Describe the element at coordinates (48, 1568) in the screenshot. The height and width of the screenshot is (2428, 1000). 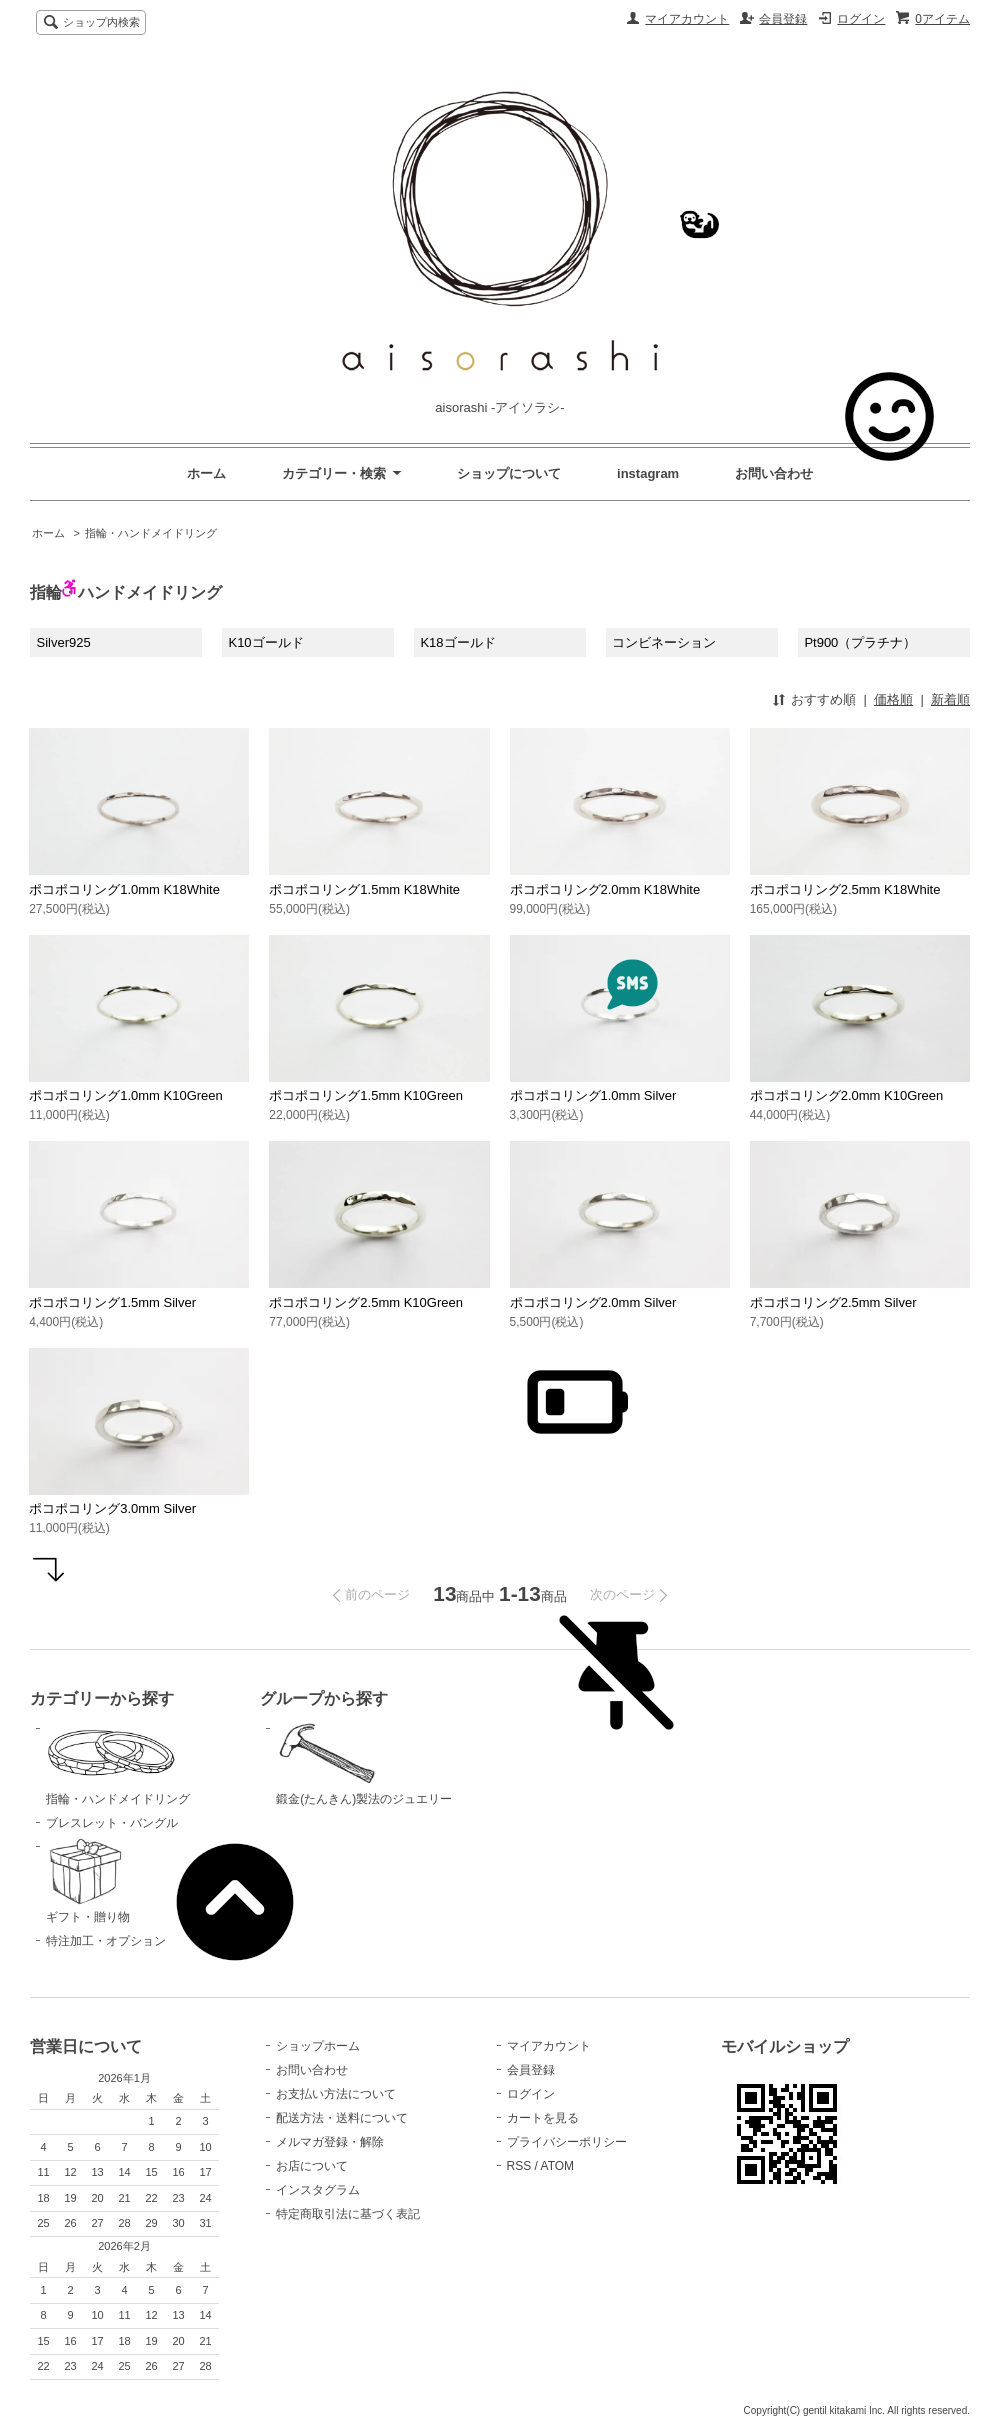
I see `move content right then down` at that location.